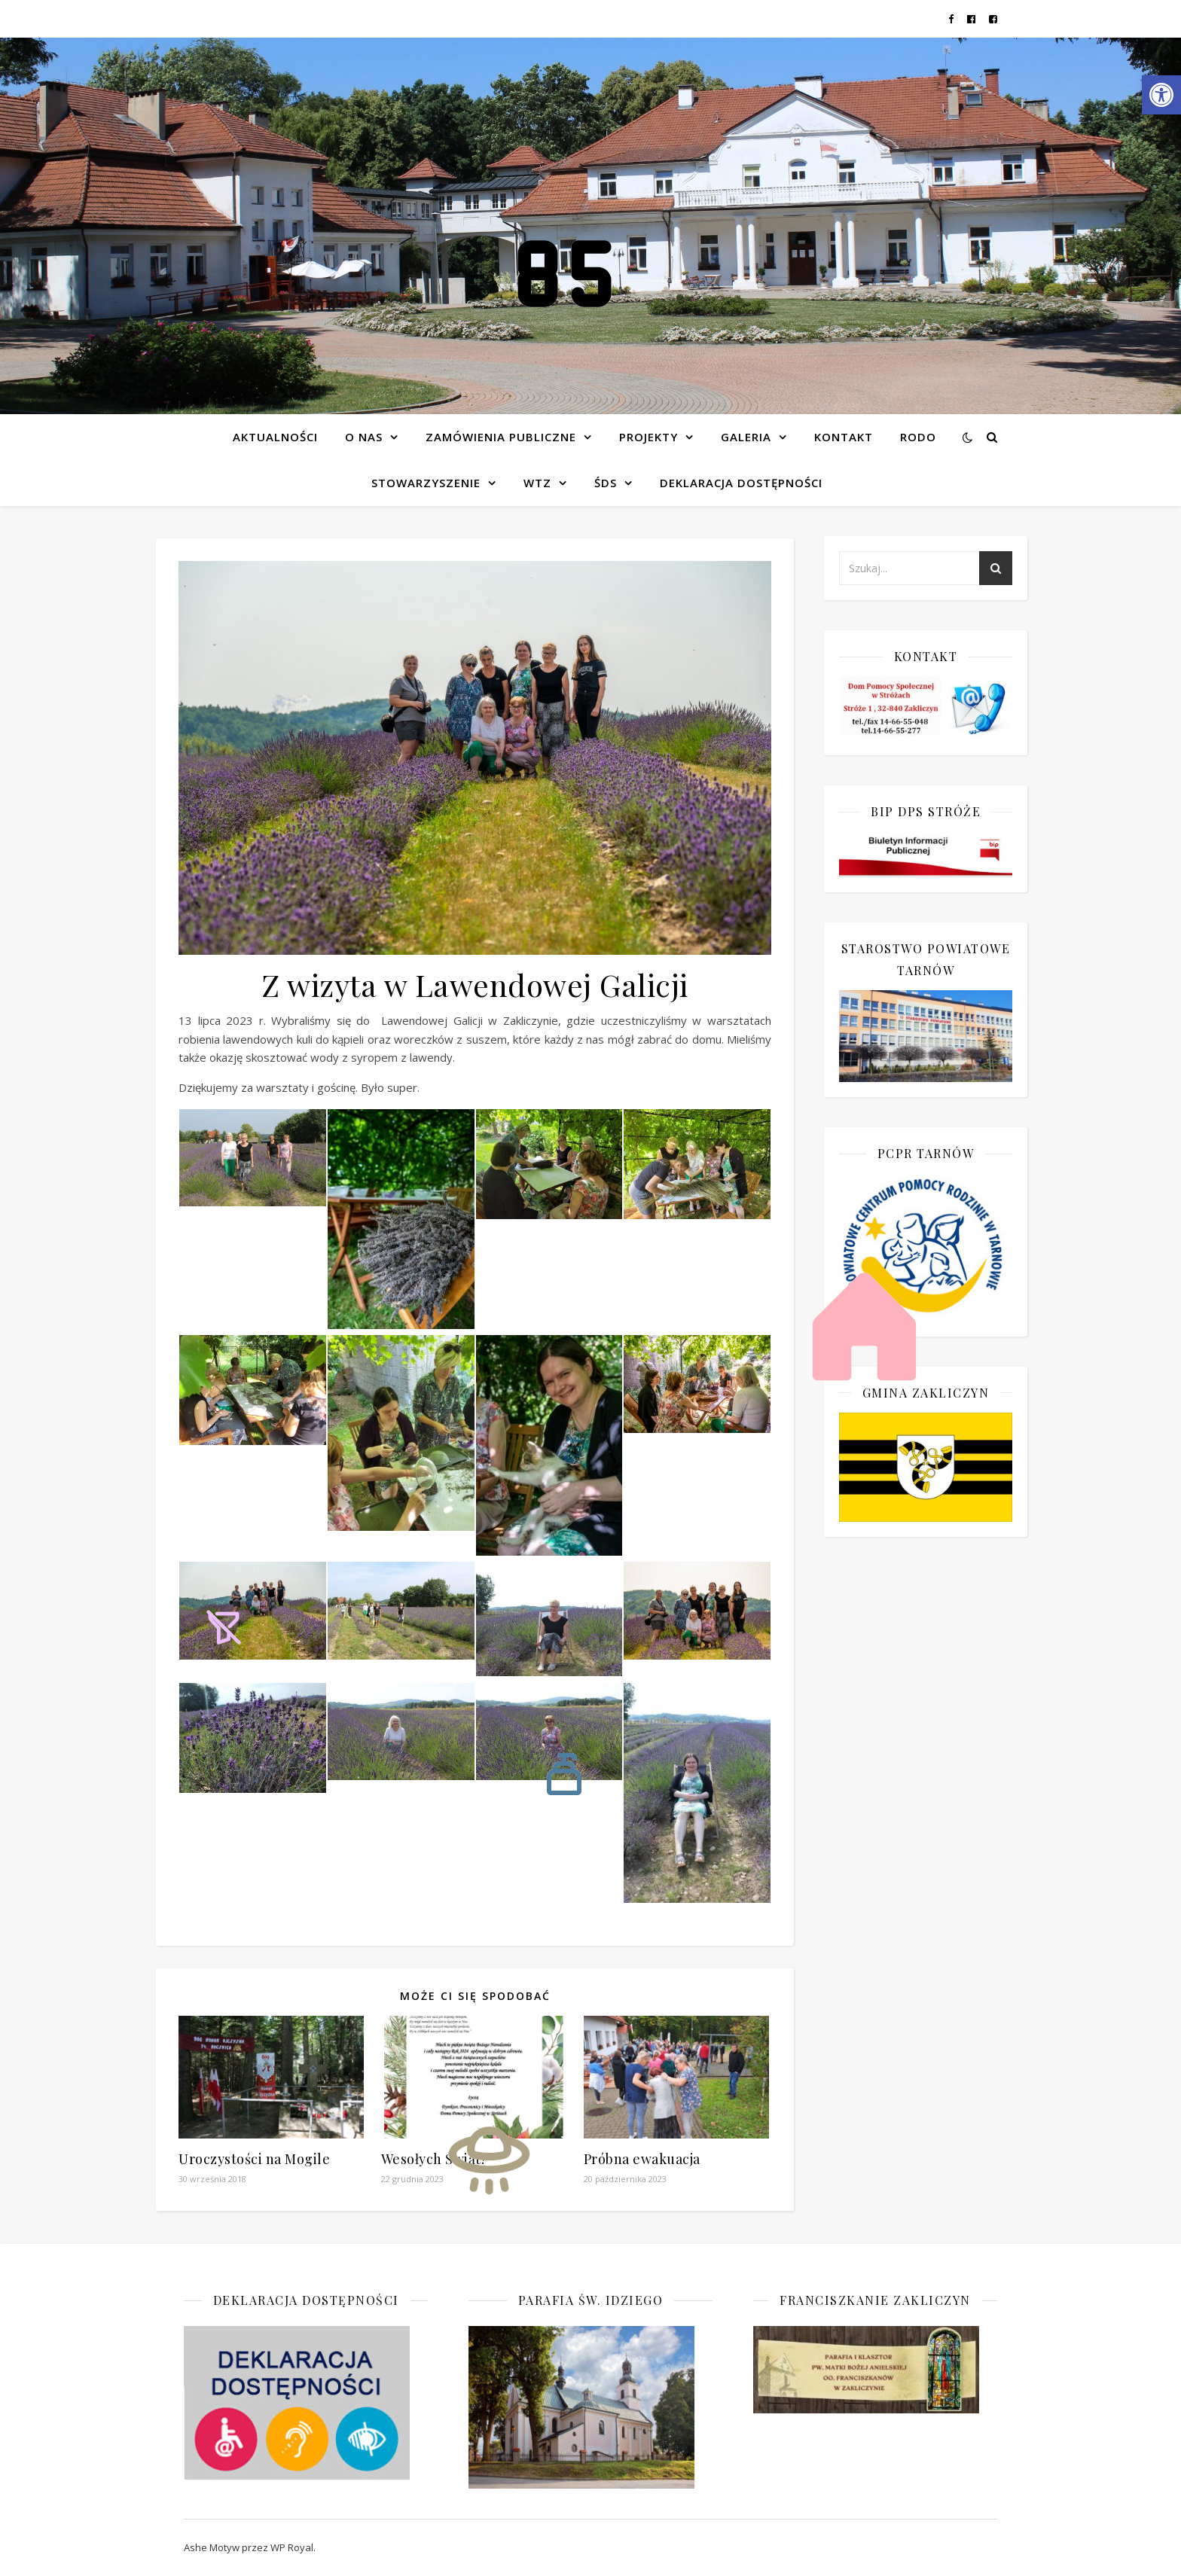  What do you see at coordinates (224, 1627) in the screenshot?
I see `clear all active filters` at bounding box center [224, 1627].